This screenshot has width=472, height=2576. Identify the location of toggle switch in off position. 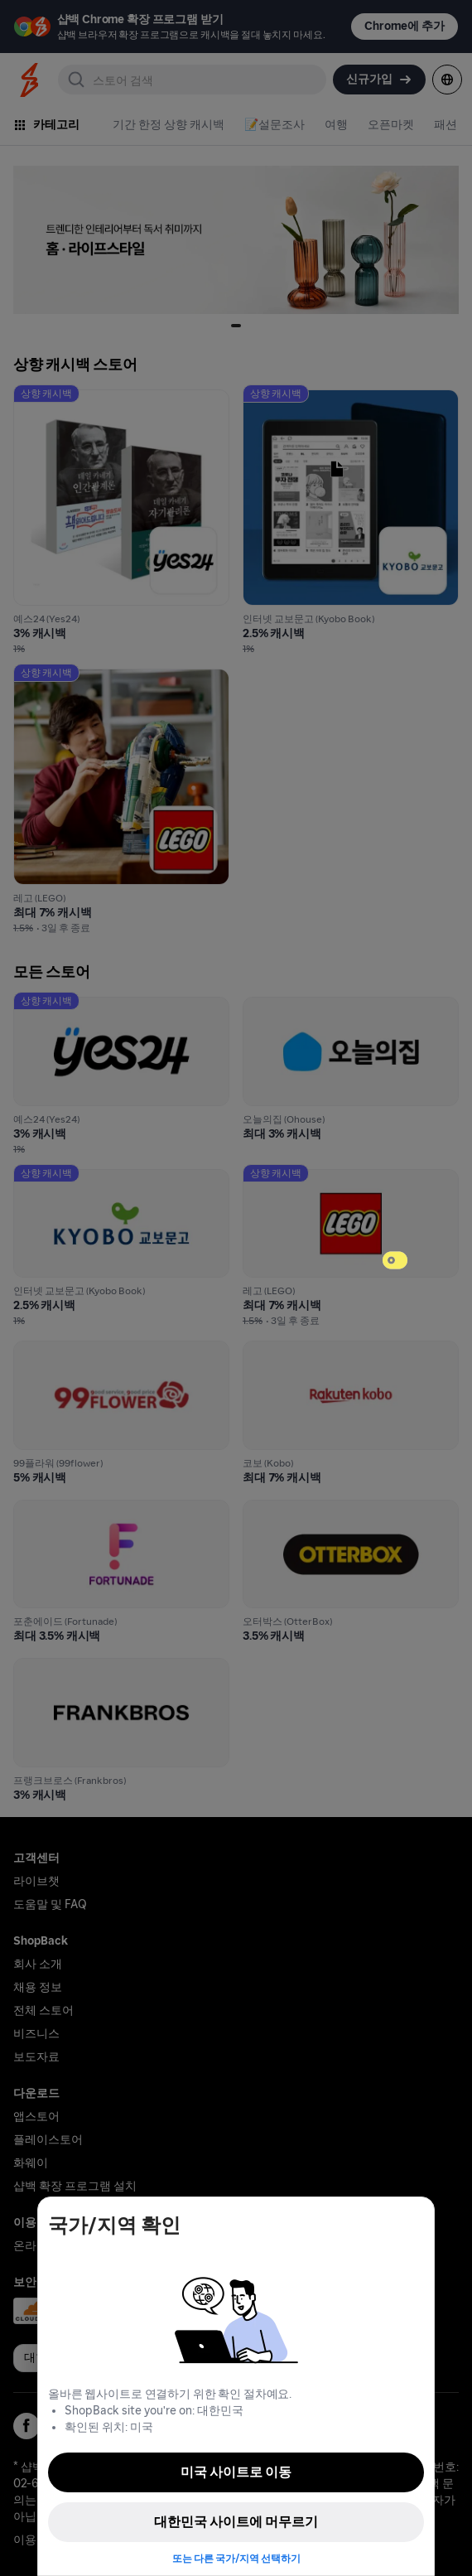
(395, 1260).